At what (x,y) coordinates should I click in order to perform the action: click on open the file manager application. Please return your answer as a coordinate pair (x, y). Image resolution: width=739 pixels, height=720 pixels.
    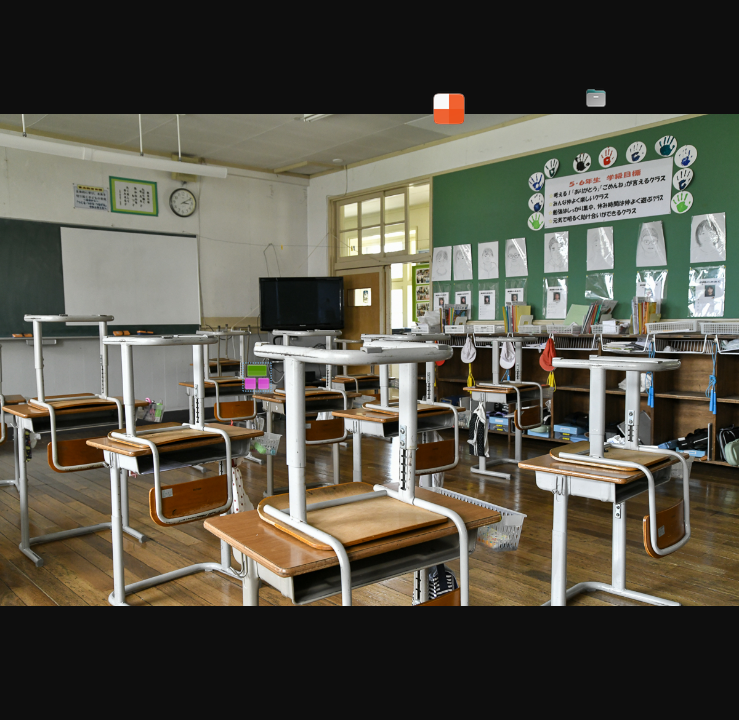
    Looking at the image, I should click on (596, 98).